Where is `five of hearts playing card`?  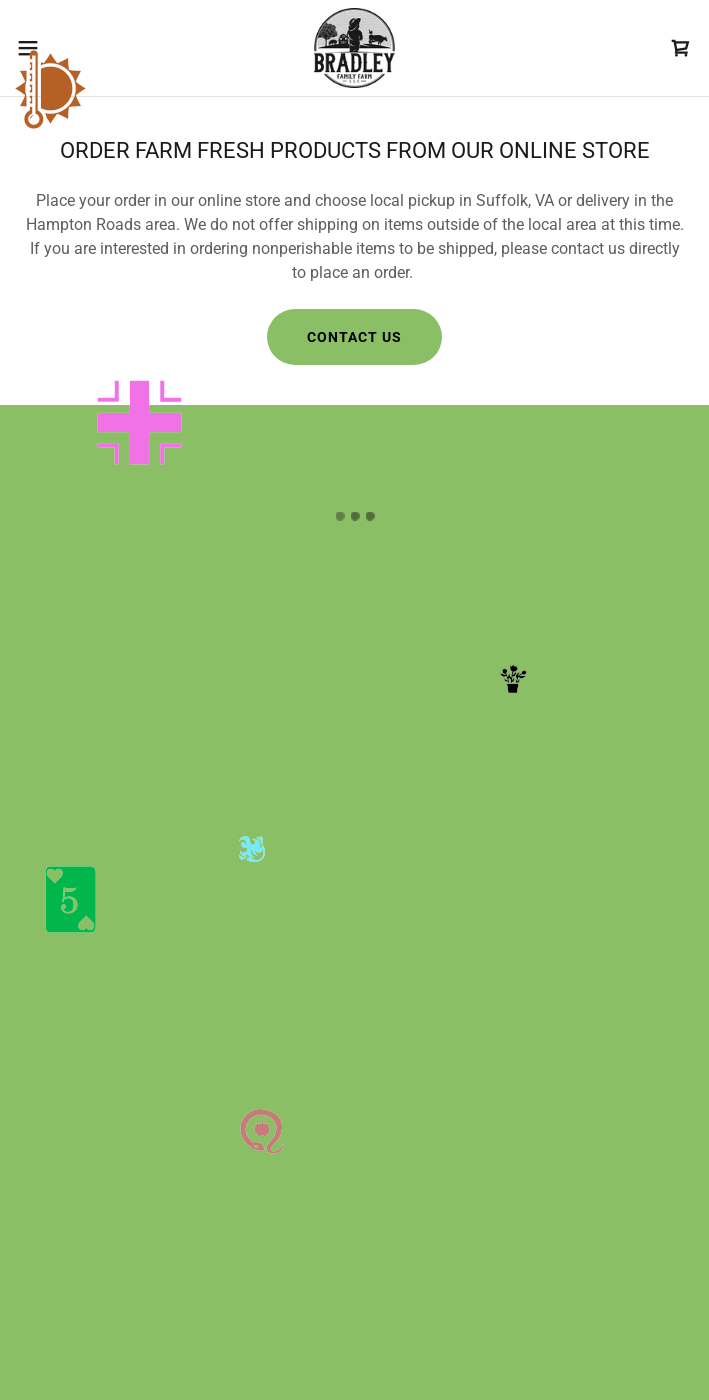 five of hearts playing card is located at coordinates (70, 899).